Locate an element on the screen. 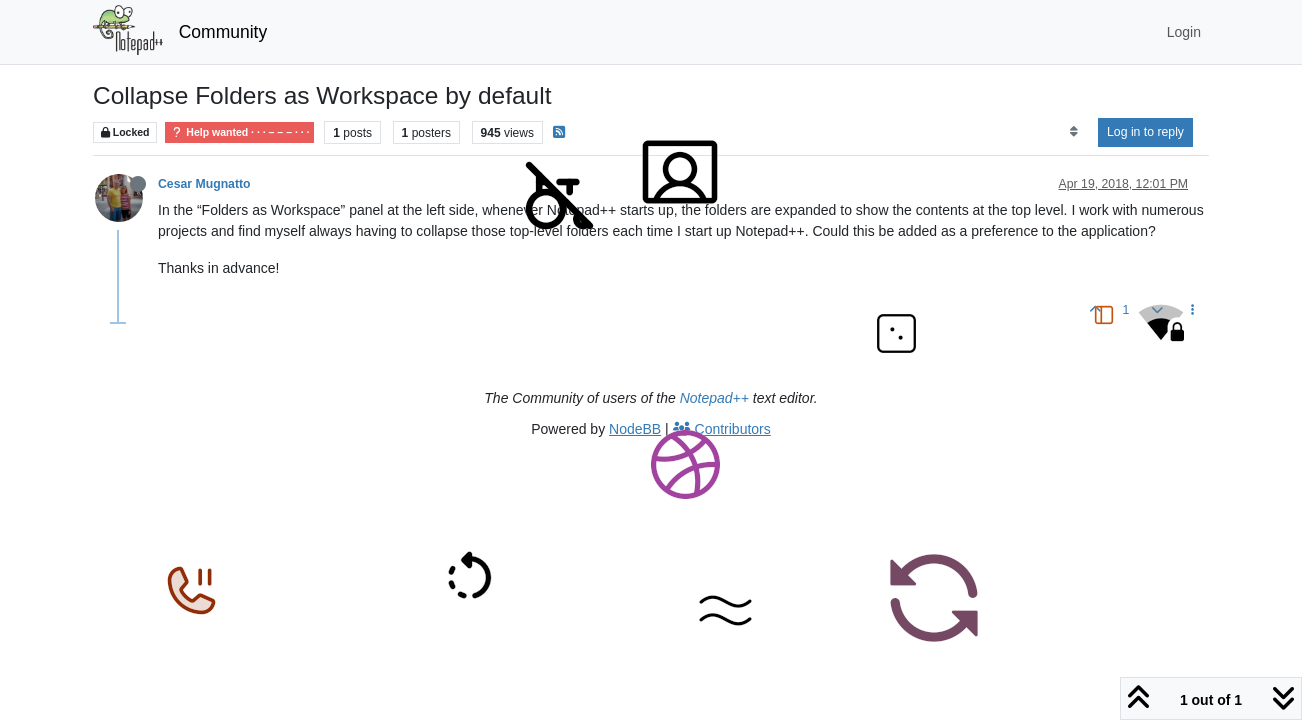 This screenshot has height=720, width=1302. toggle the sidebar panel is located at coordinates (1104, 315).